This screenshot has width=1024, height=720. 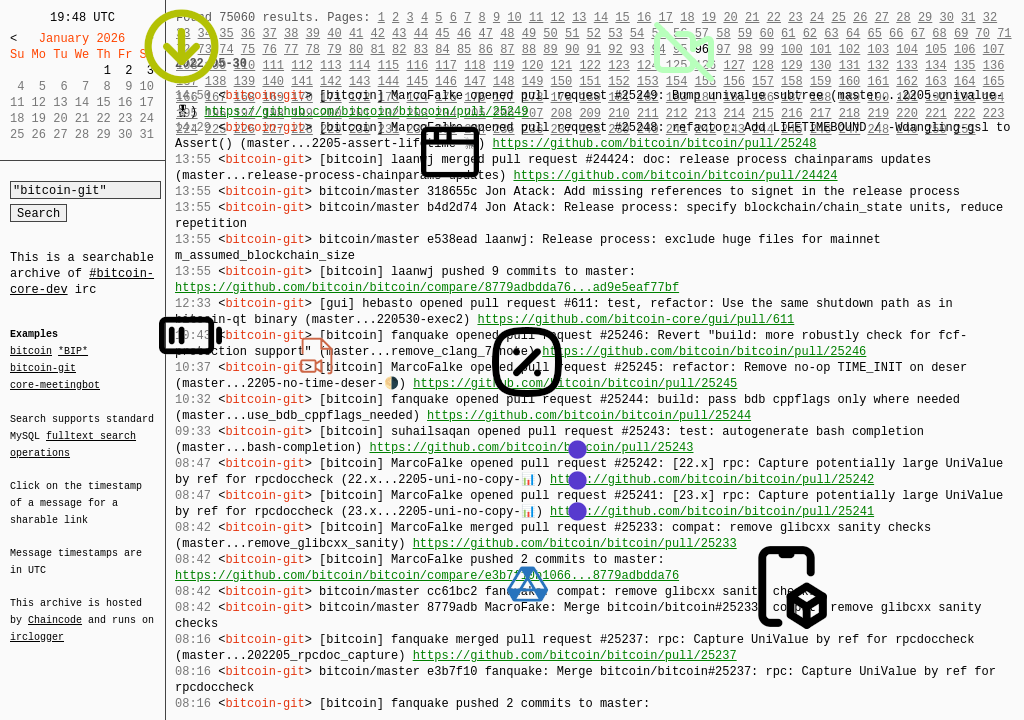 I want to click on open a video file, so click(x=317, y=356).